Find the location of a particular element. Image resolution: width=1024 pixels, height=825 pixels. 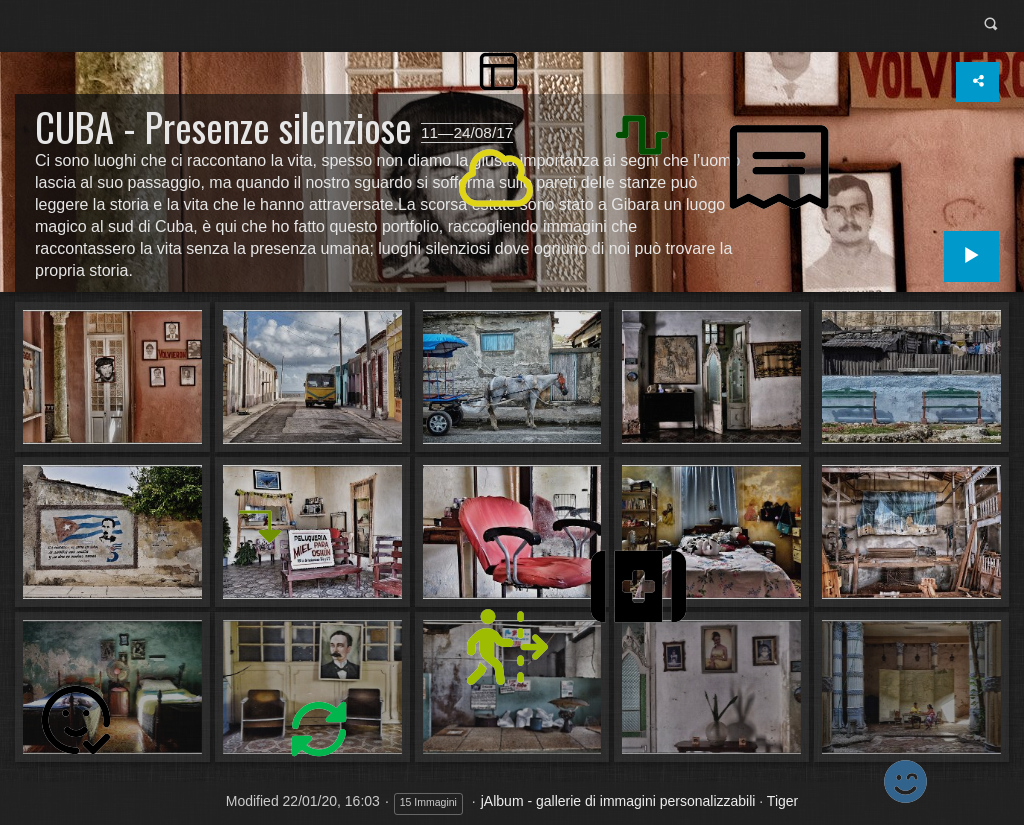

exit or leave current area is located at coordinates (509, 647).